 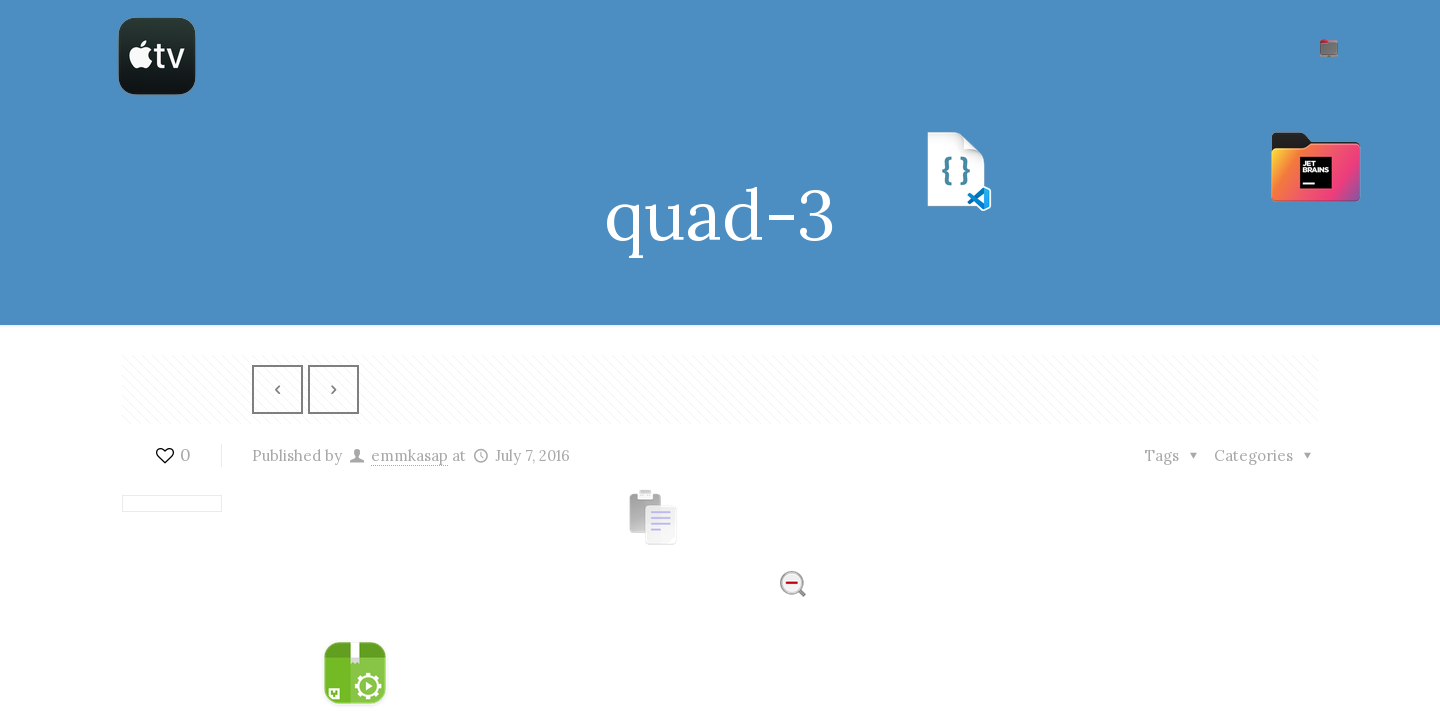 What do you see at coordinates (355, 674) in the screenshot?
I see `manage software packages and installations` at bounding box center [355, 674].